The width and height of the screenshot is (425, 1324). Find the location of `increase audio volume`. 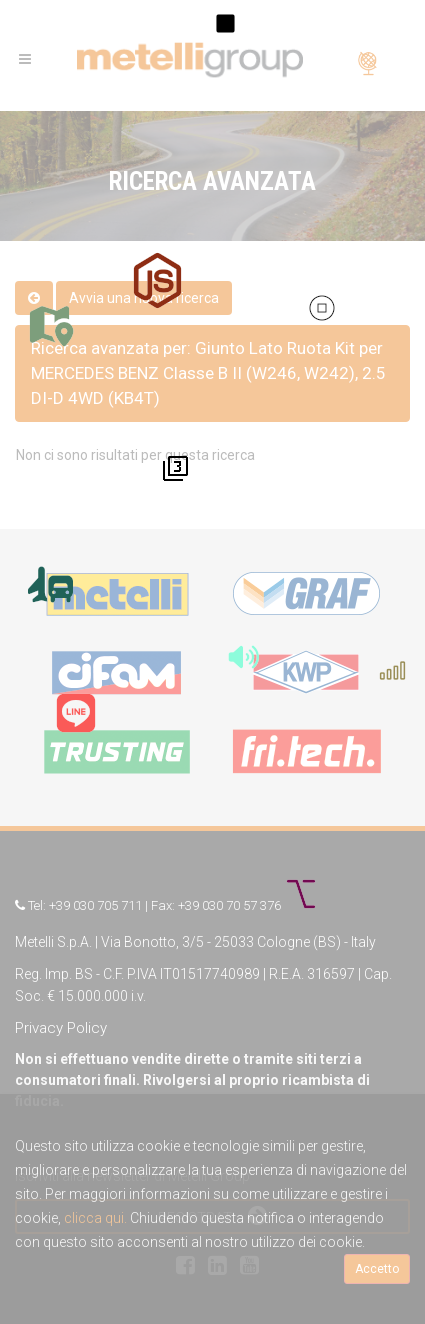

increase audio volume is located at coordinates (243, 657).